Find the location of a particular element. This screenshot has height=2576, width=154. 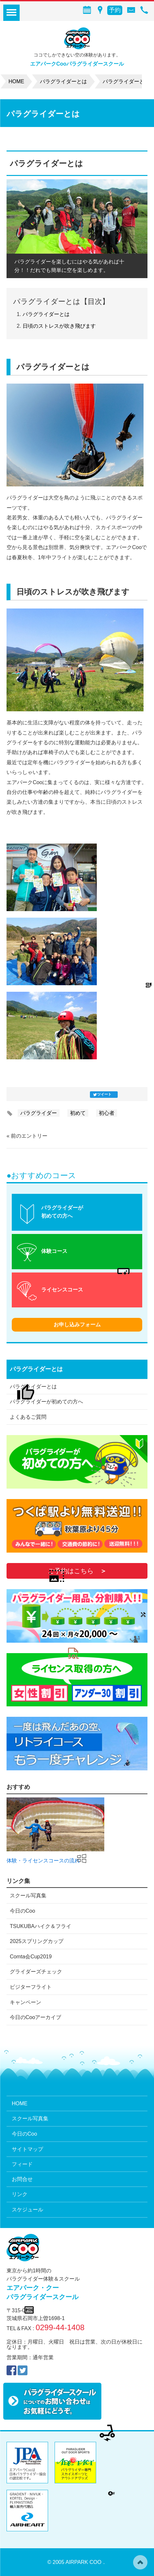

access tools and settings is located at coordinates (143, 1615).